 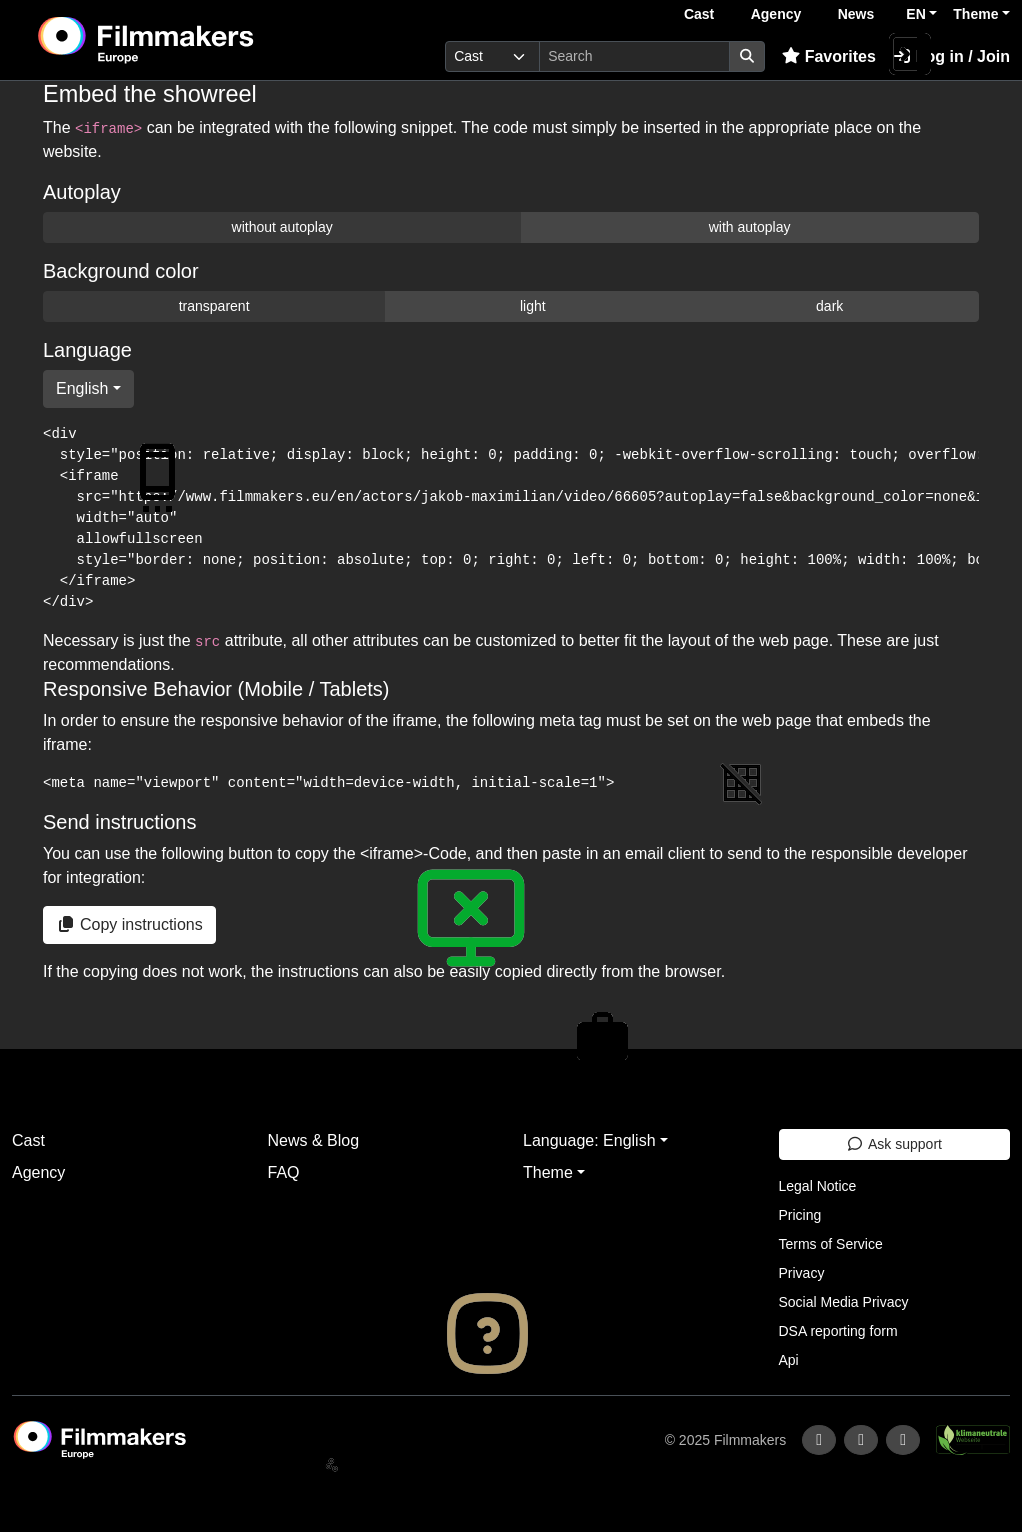 What do you see at coordinates (332, 1465) in the screenshot?
I see `view data as a scatter plot` at bounding box center [332, 1465].